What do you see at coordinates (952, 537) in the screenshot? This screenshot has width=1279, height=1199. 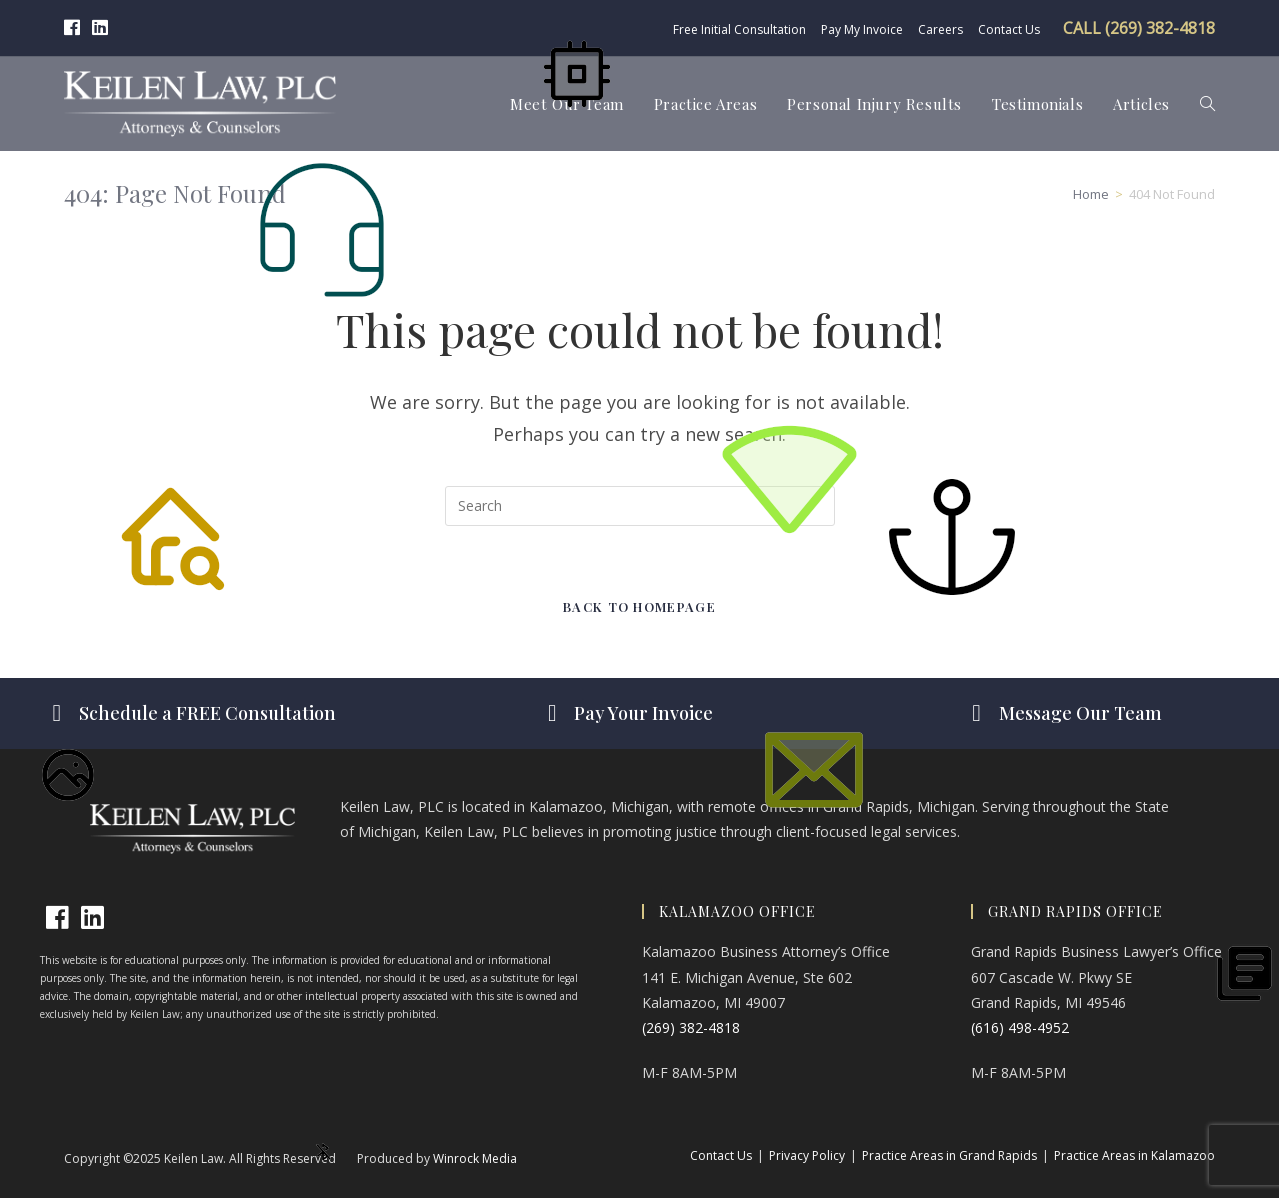 I see `anchor link or element to a fixed position` at bounding box center [952, 537].